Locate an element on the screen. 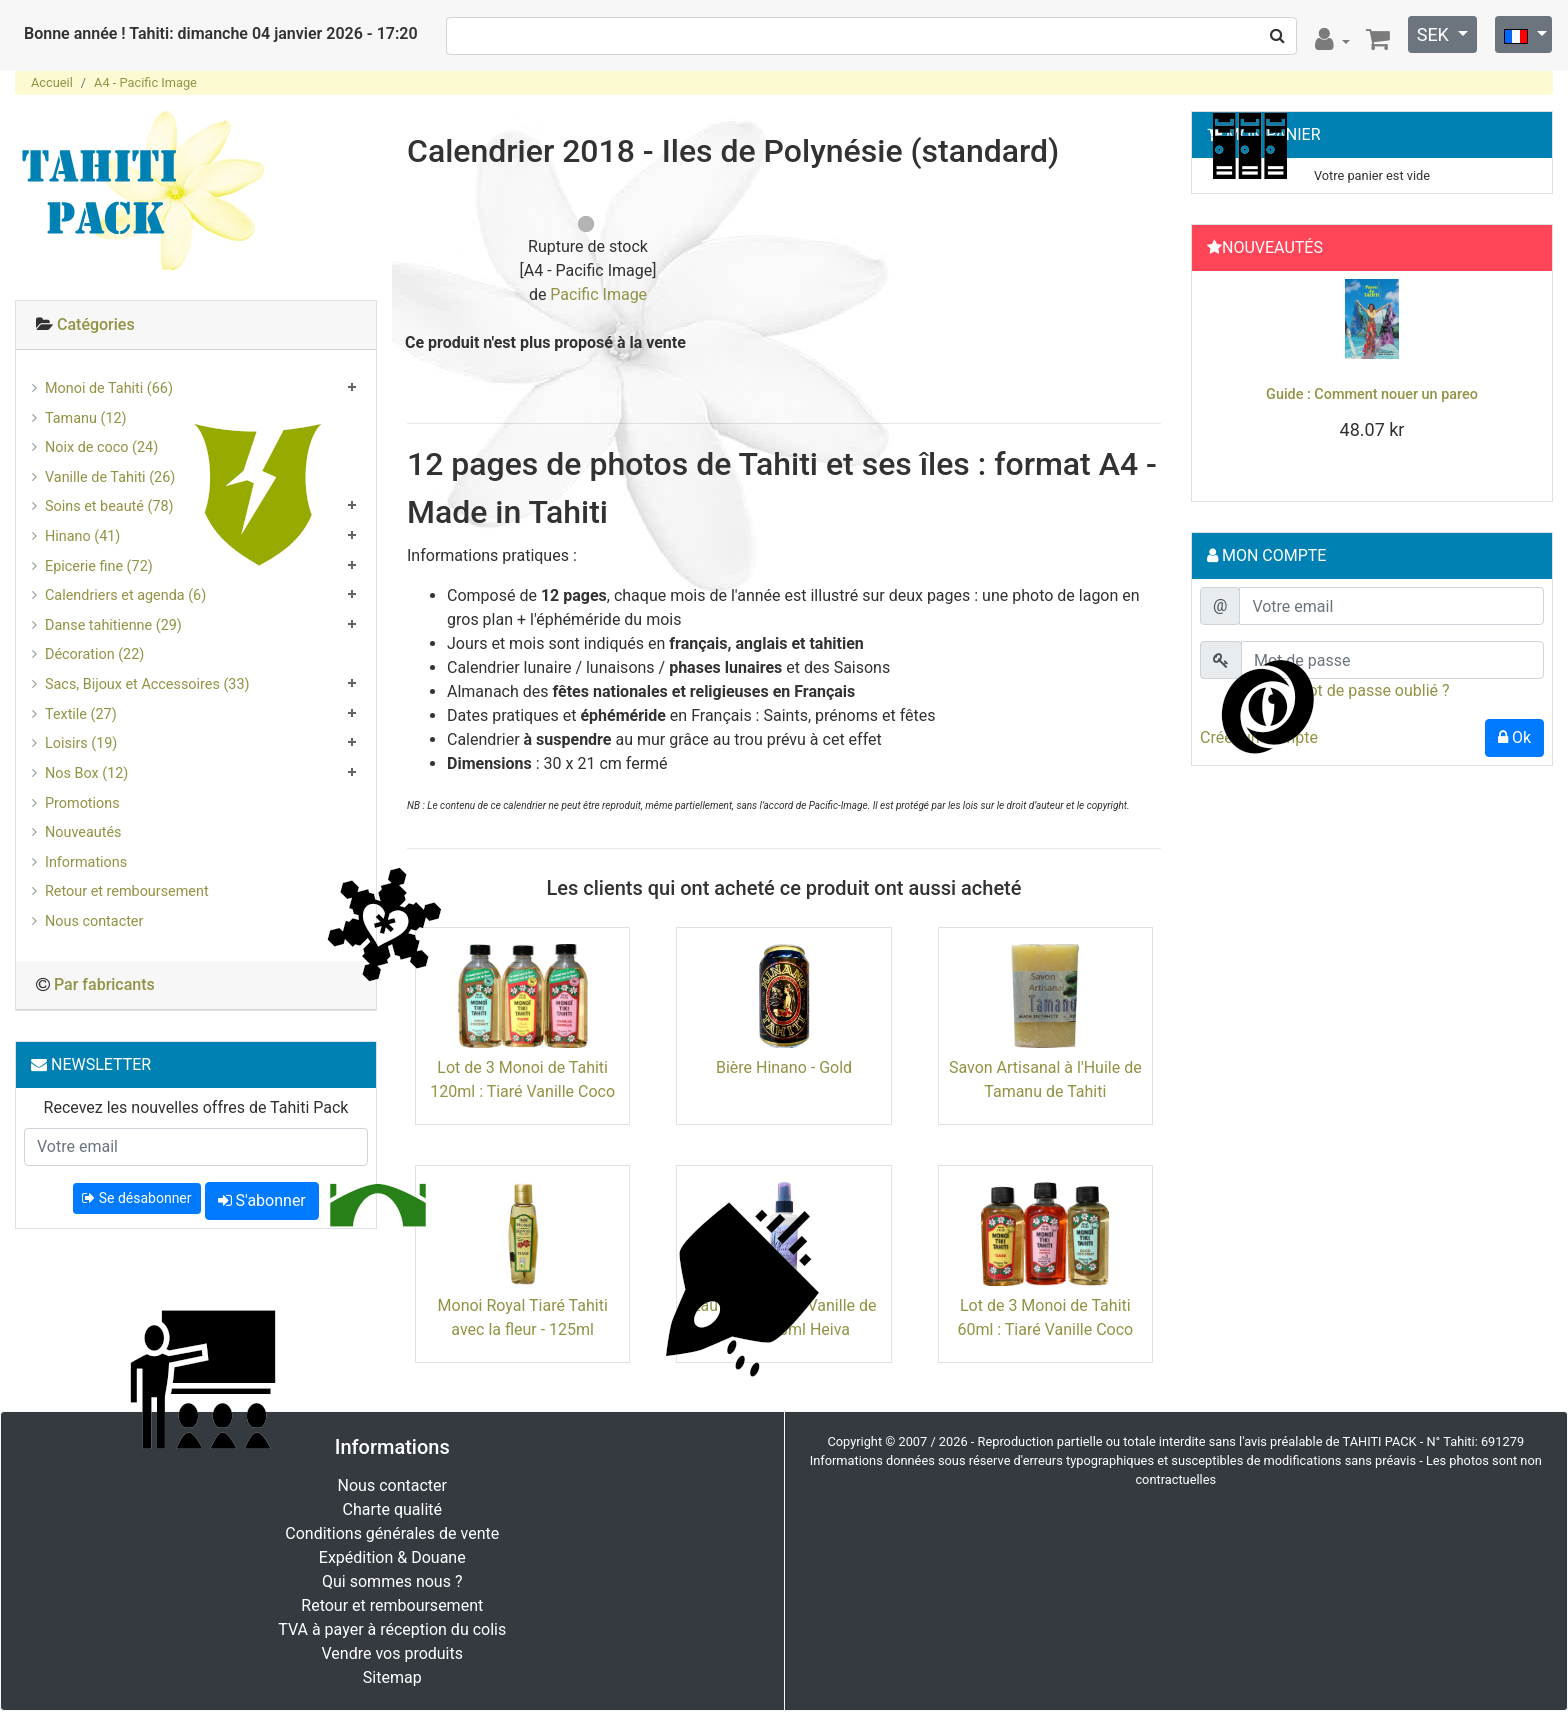 This screenshot has width=1568, height=1727. access teaching or instructor tools is located at coordinates (203, 1376).